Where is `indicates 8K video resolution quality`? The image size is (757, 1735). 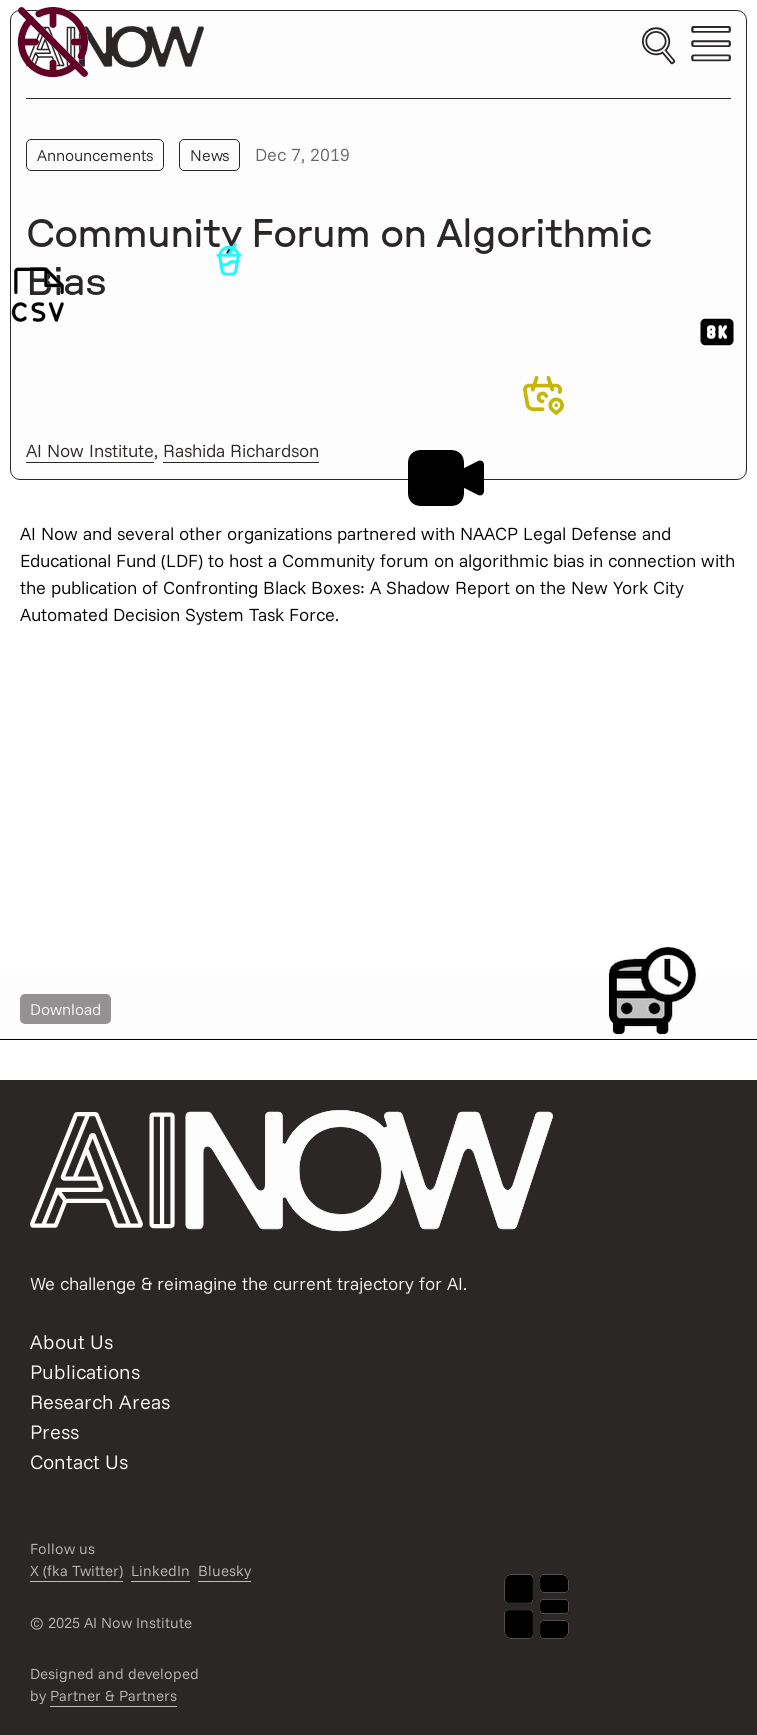
indicates 8K video resolution quality is located at coordinates (717, 332).